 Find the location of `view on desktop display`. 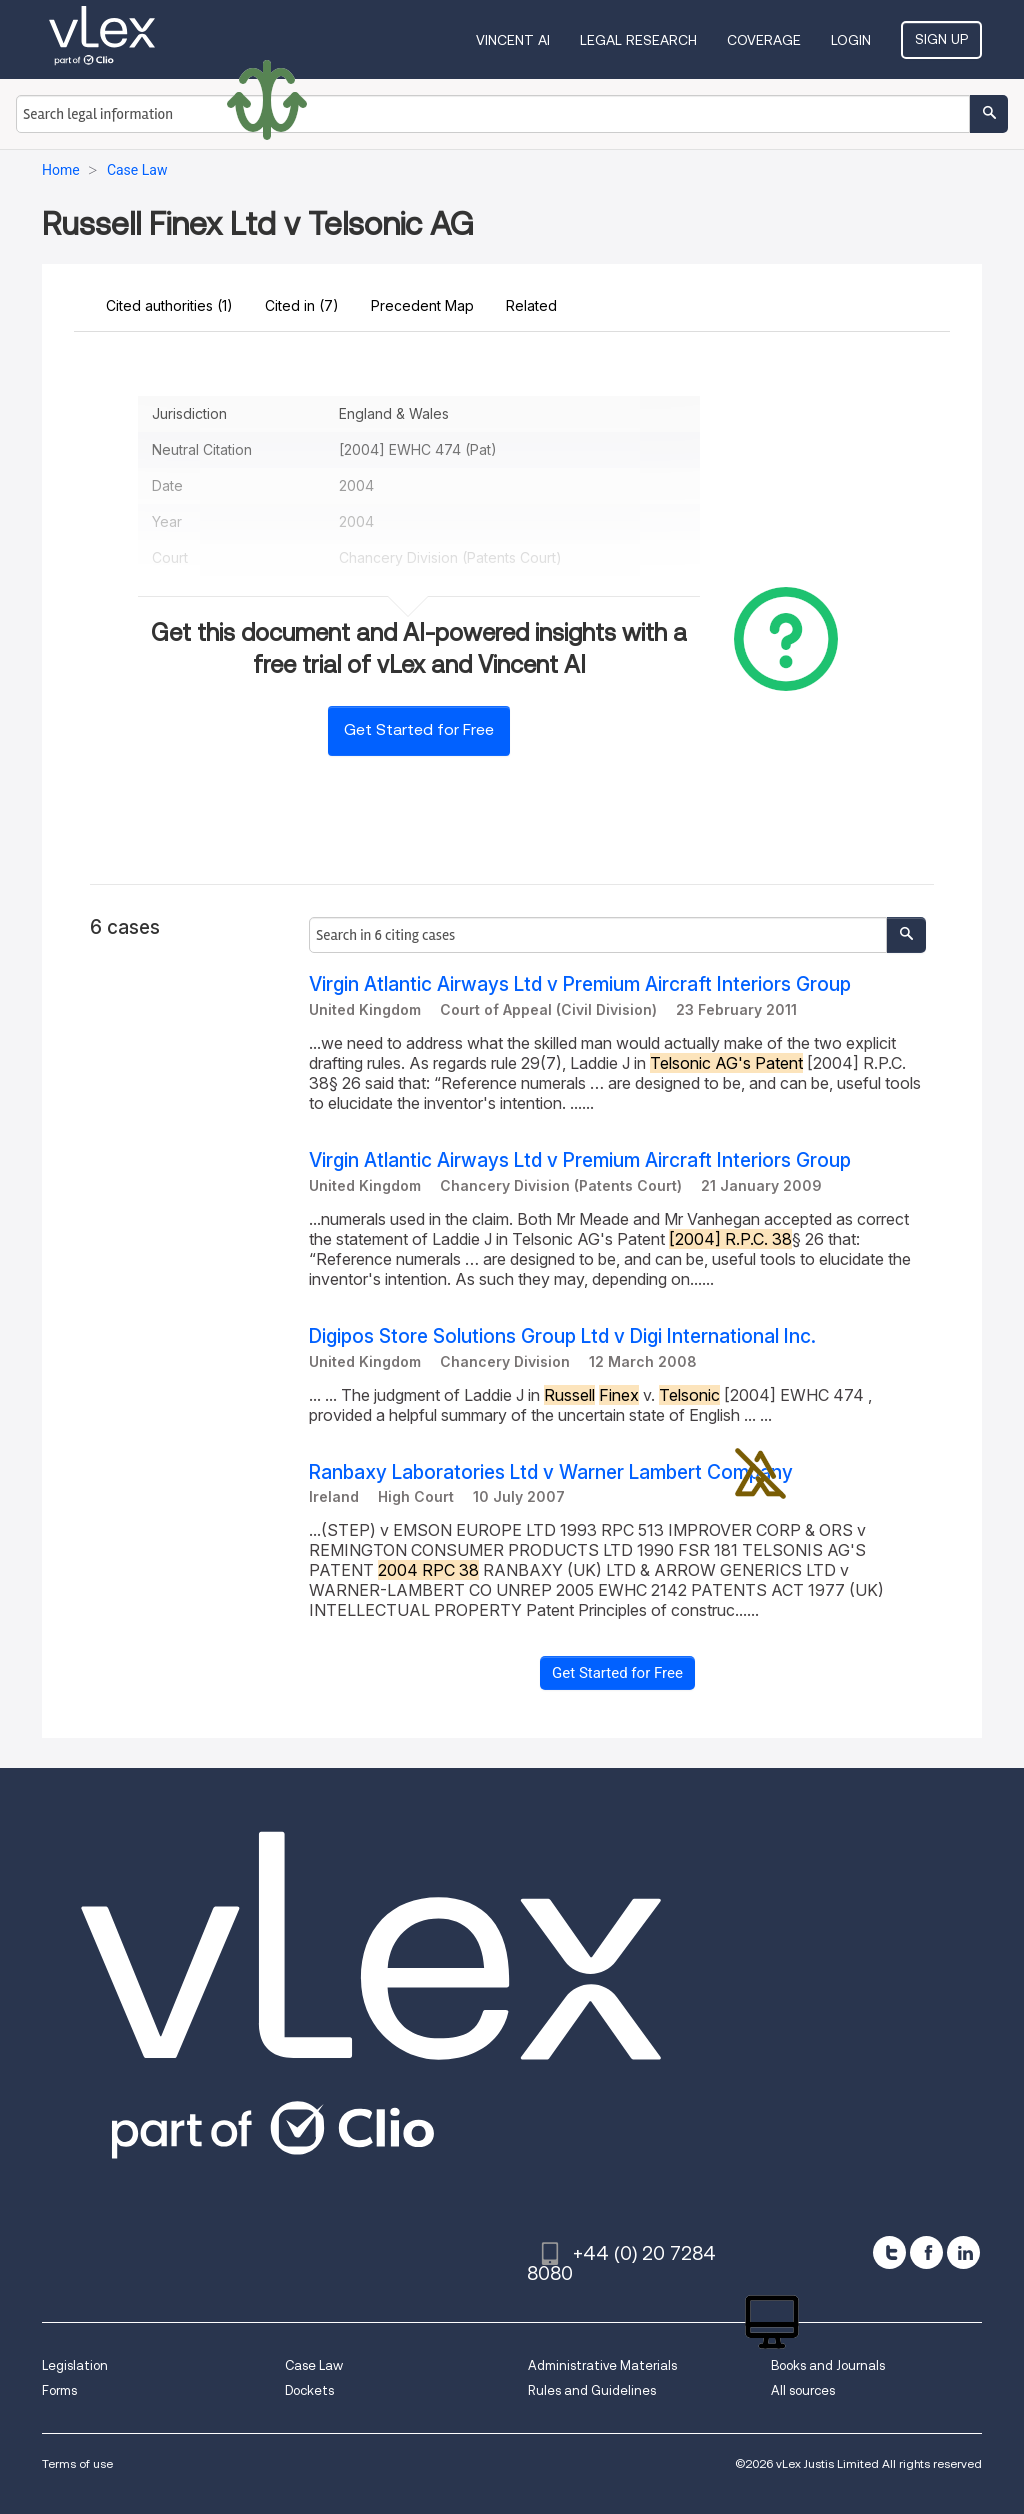

view on desktop display is located at coordinates (772, 2322).